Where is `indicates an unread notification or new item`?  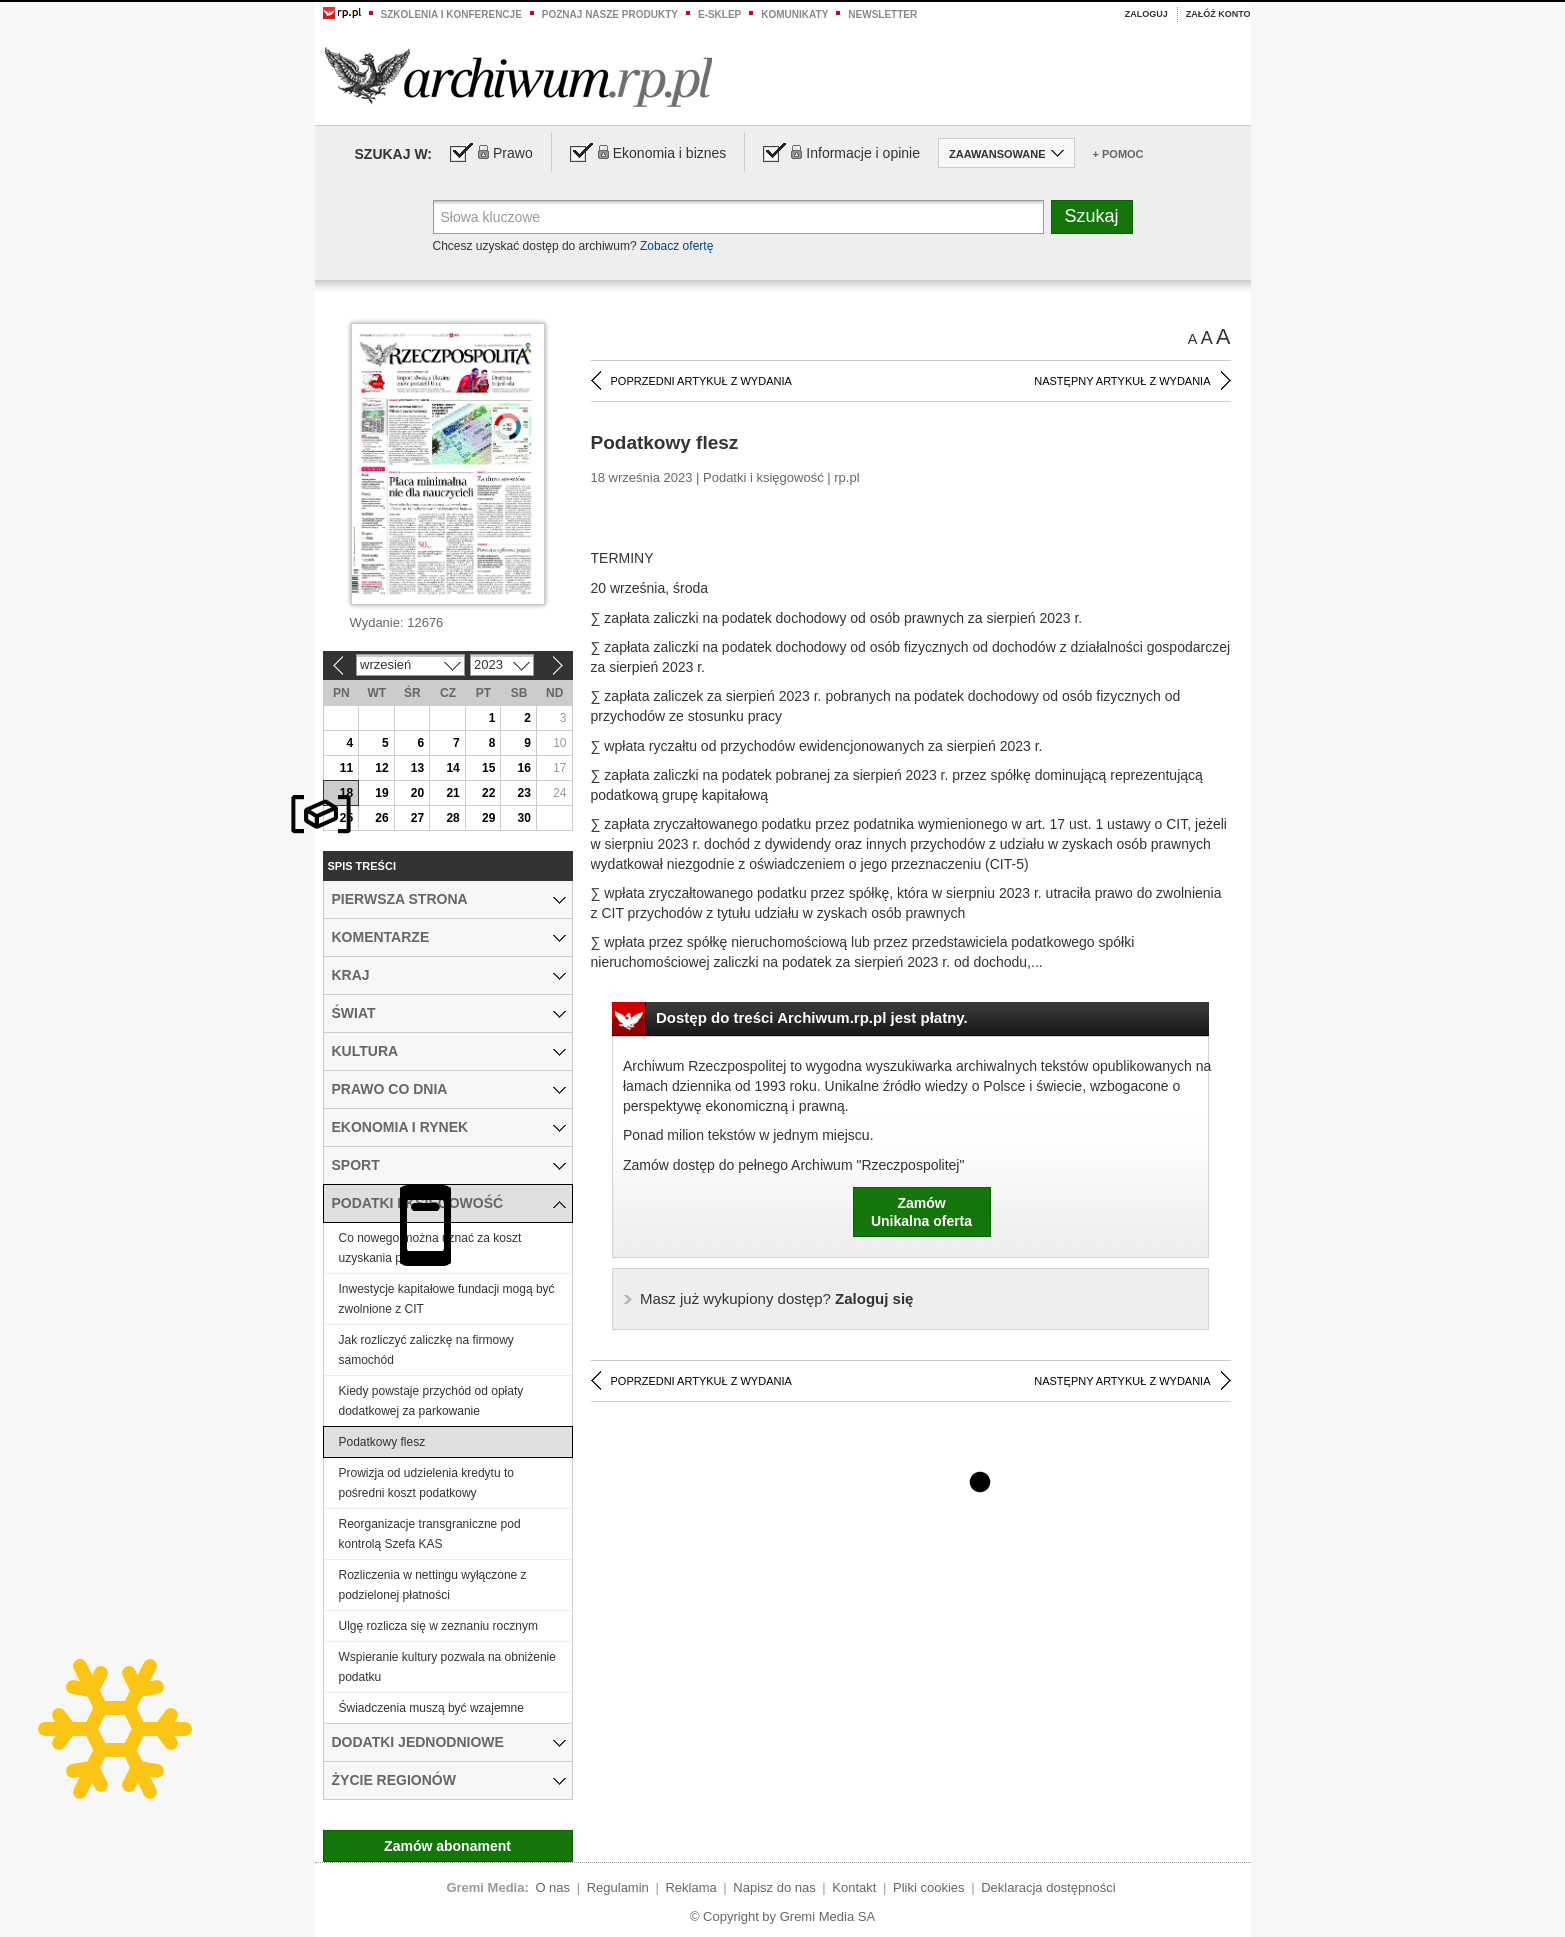 indicates an unread notification or new item is located at coordinates (980, 1482).